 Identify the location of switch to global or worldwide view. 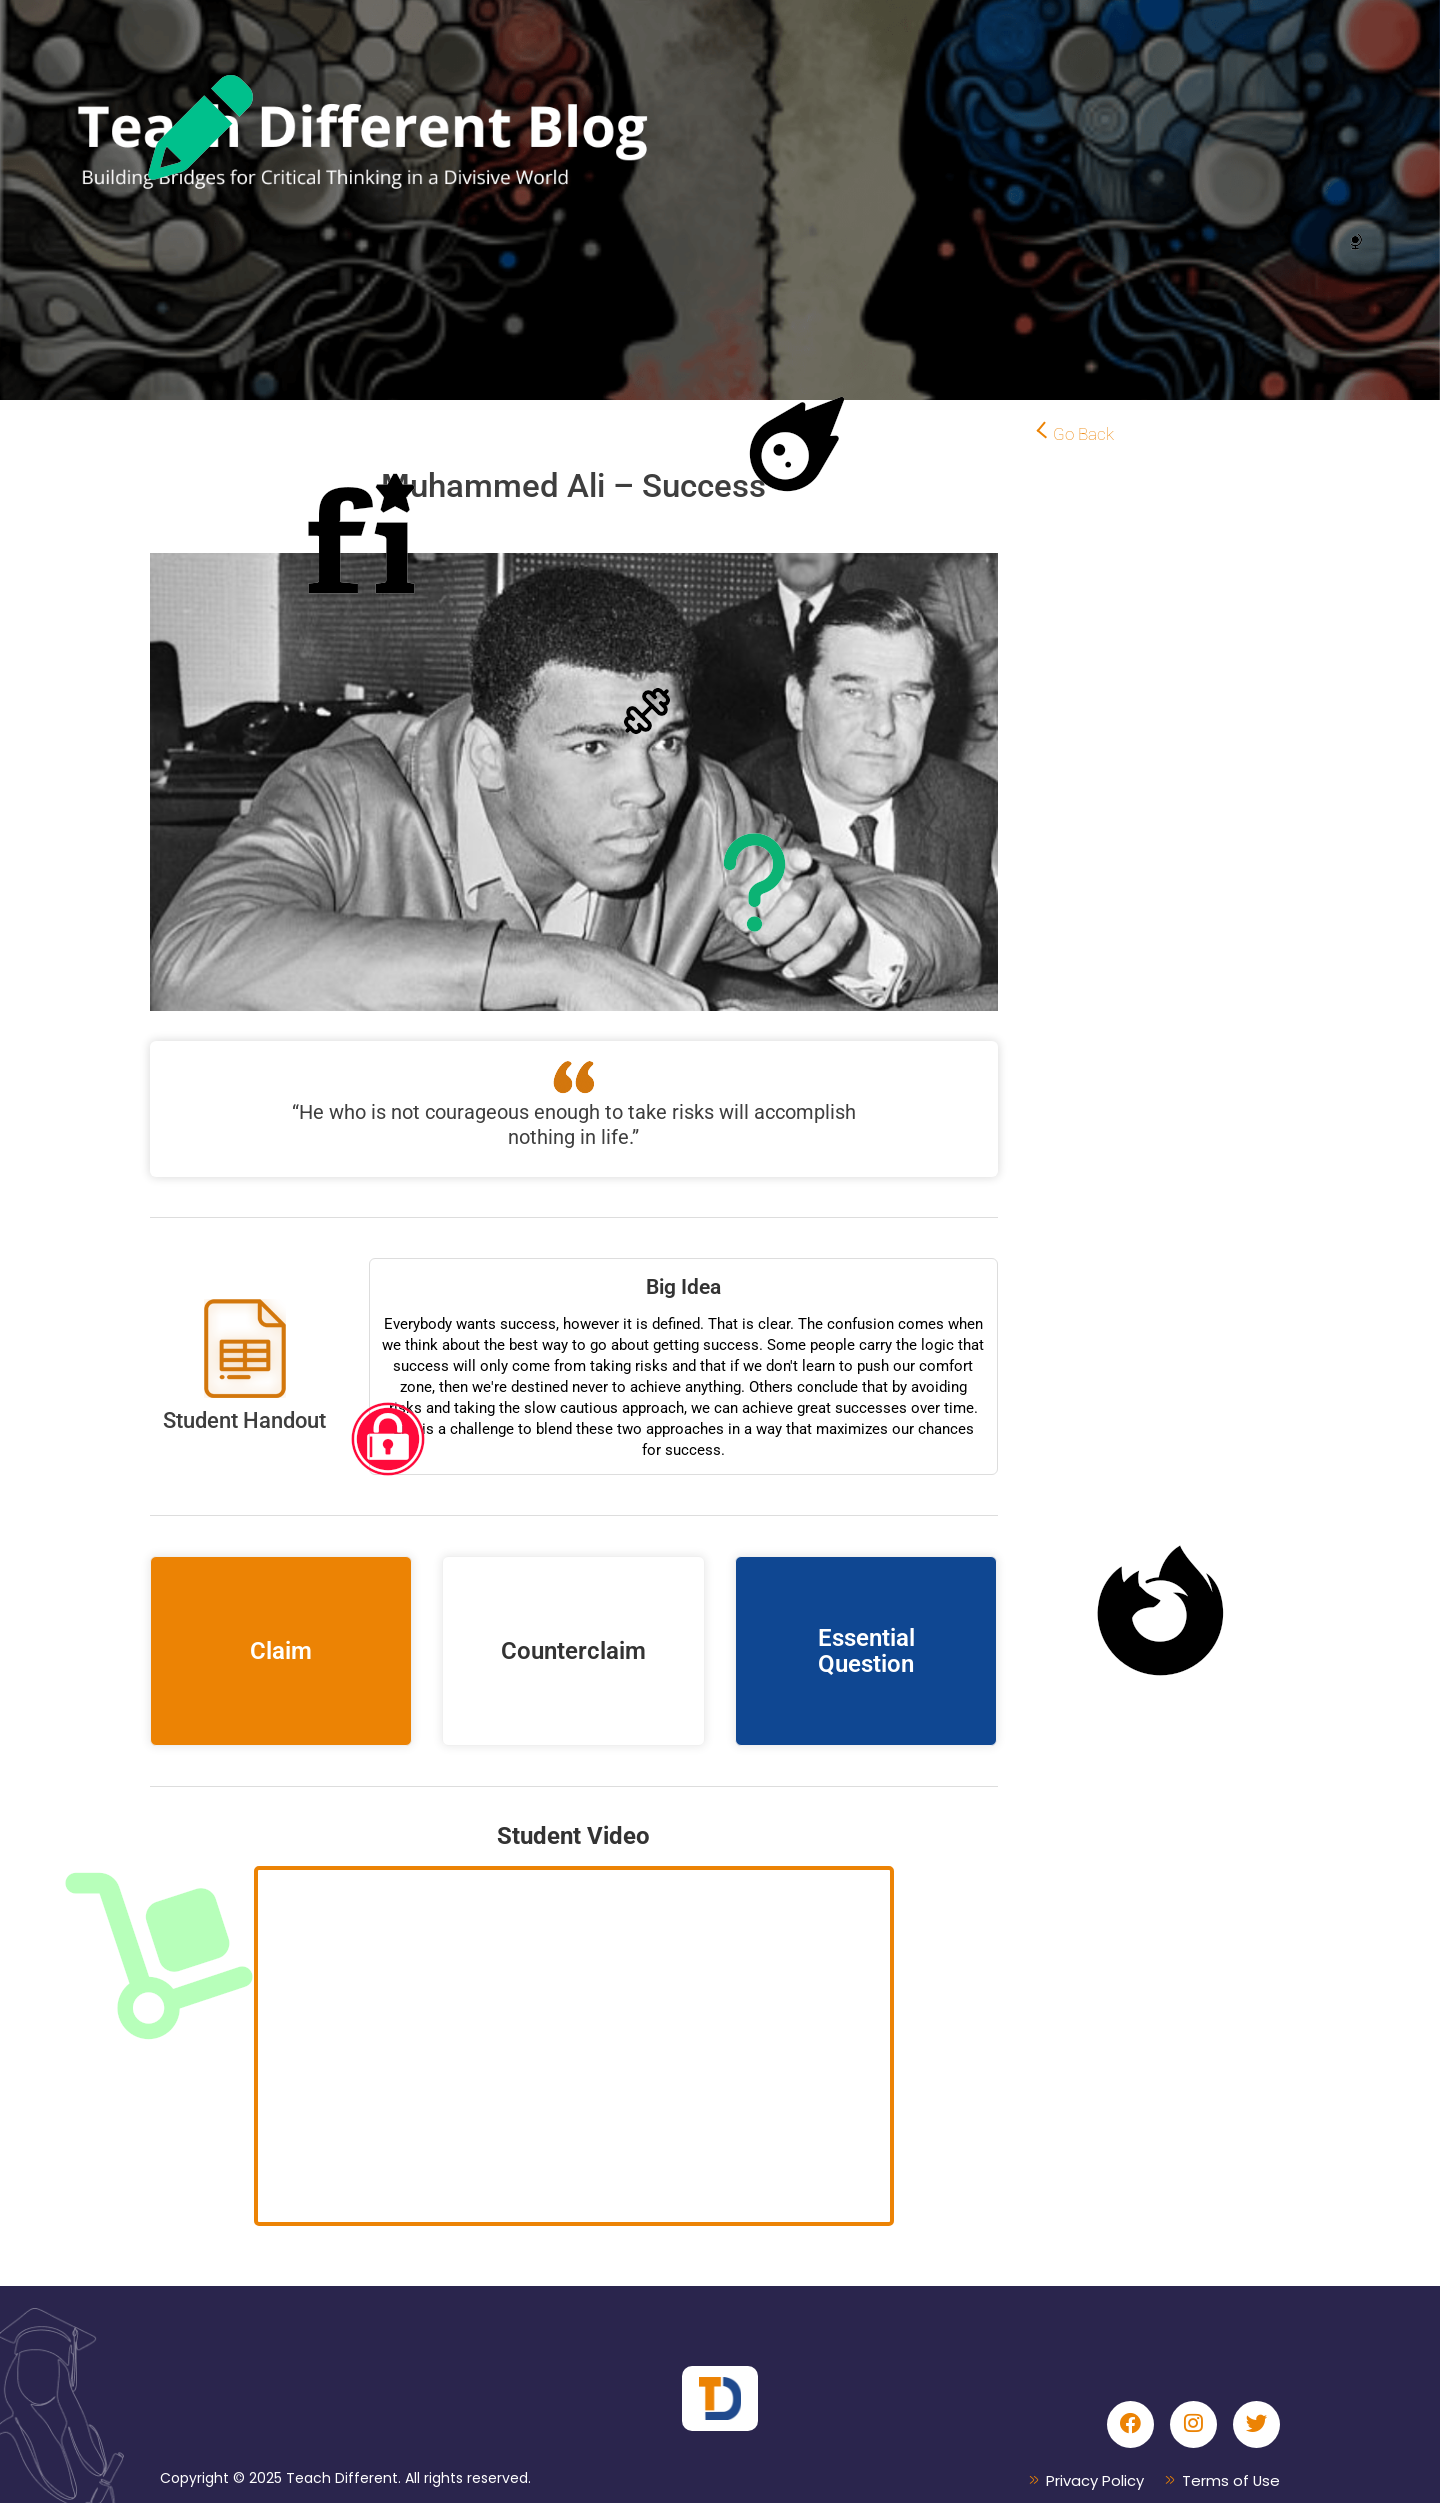
(1356, 242).